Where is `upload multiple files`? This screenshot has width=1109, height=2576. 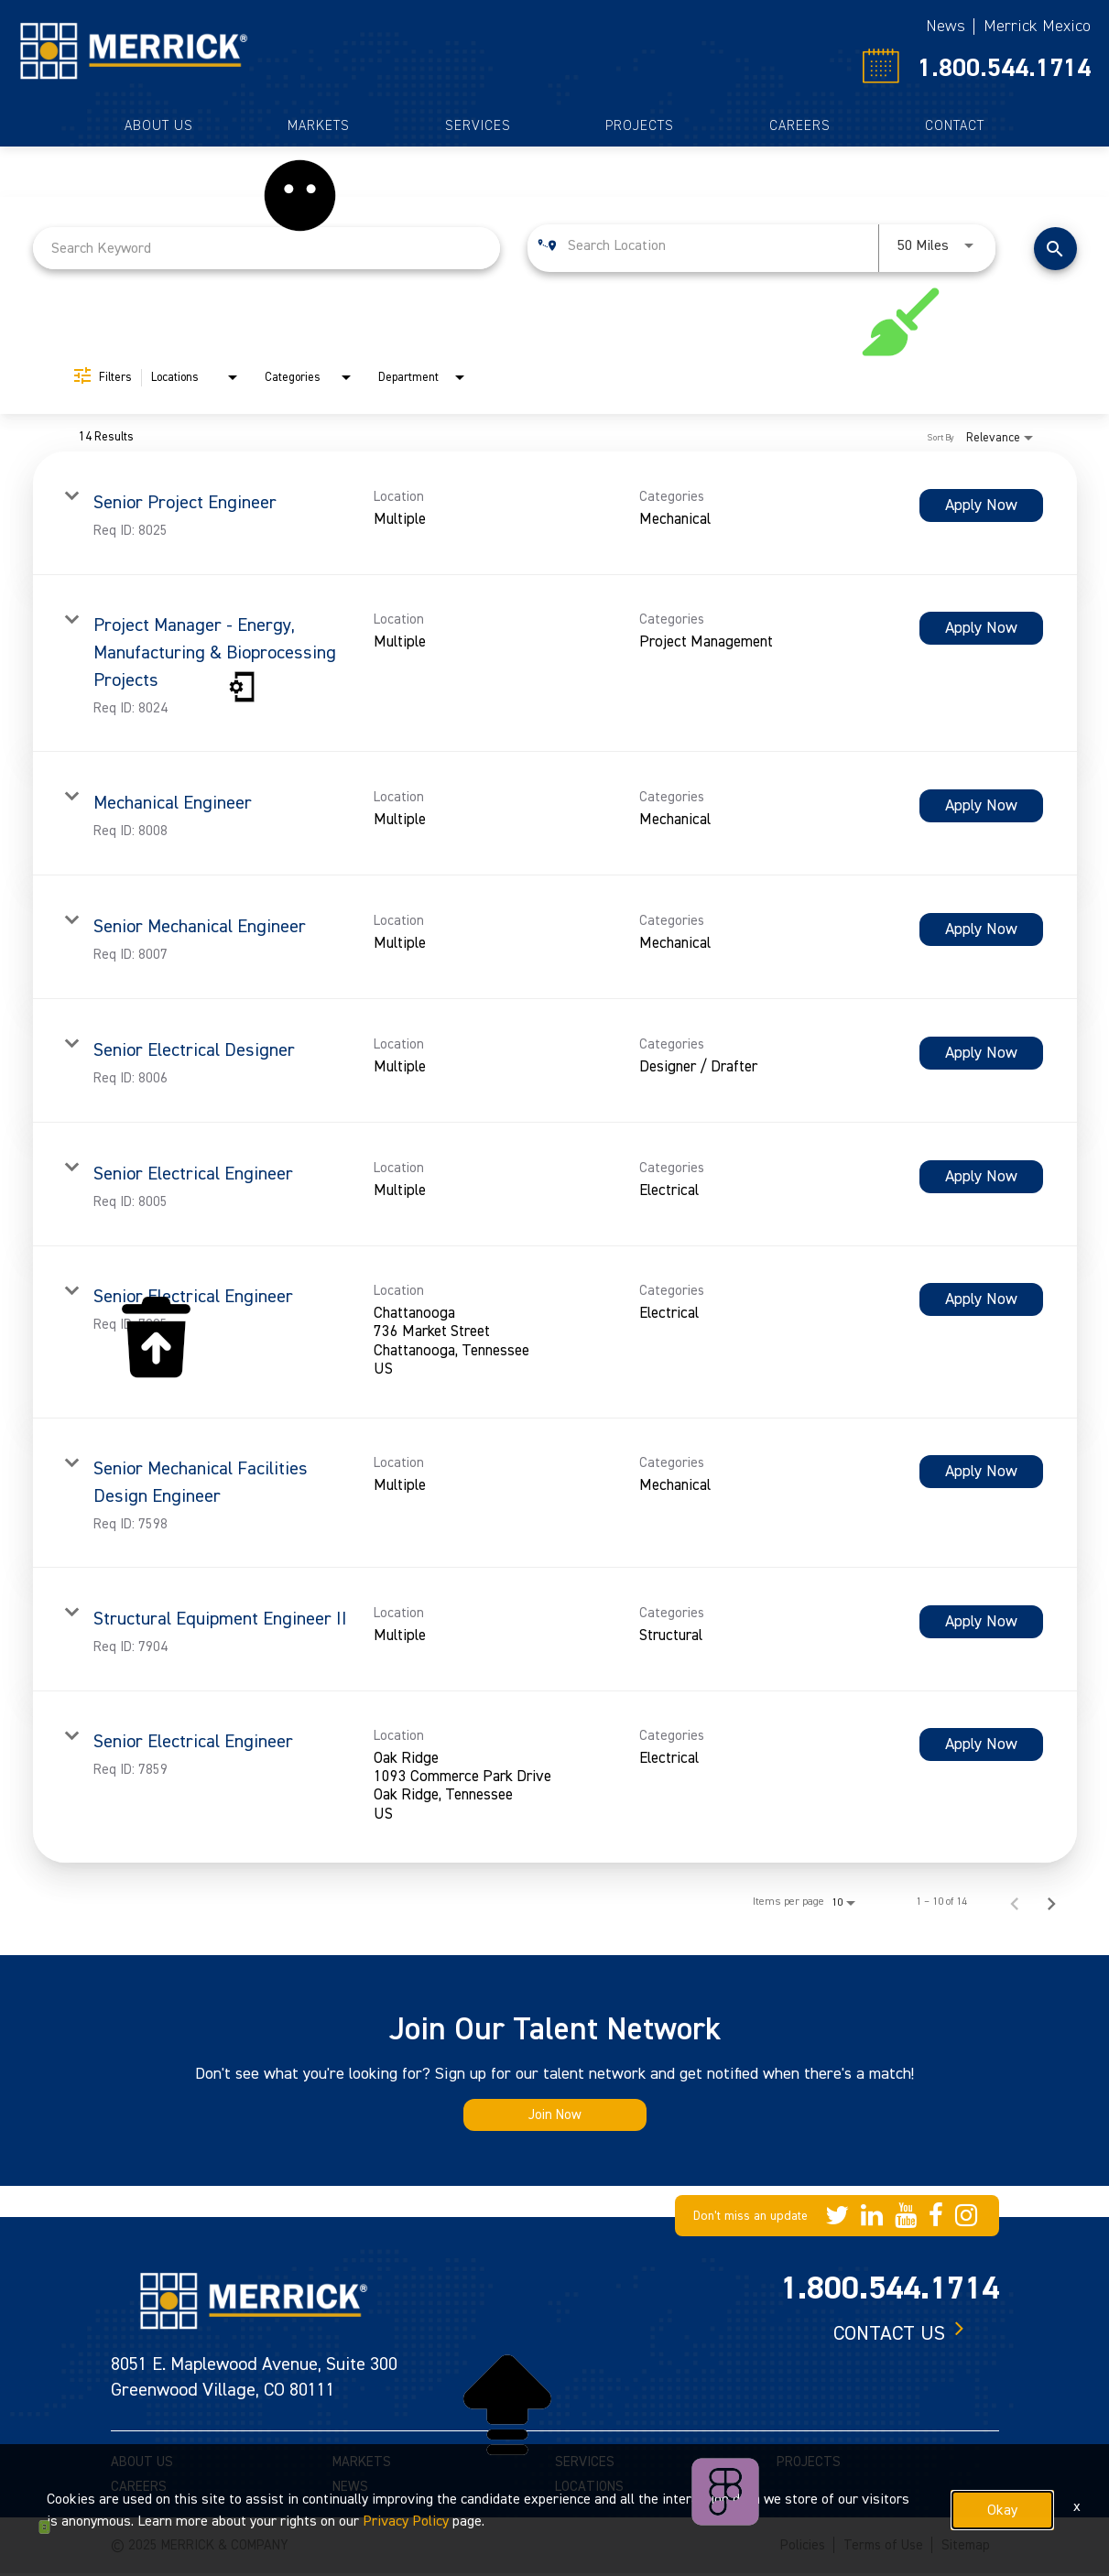
upload multiple files is located at coordinates (507, 2404).